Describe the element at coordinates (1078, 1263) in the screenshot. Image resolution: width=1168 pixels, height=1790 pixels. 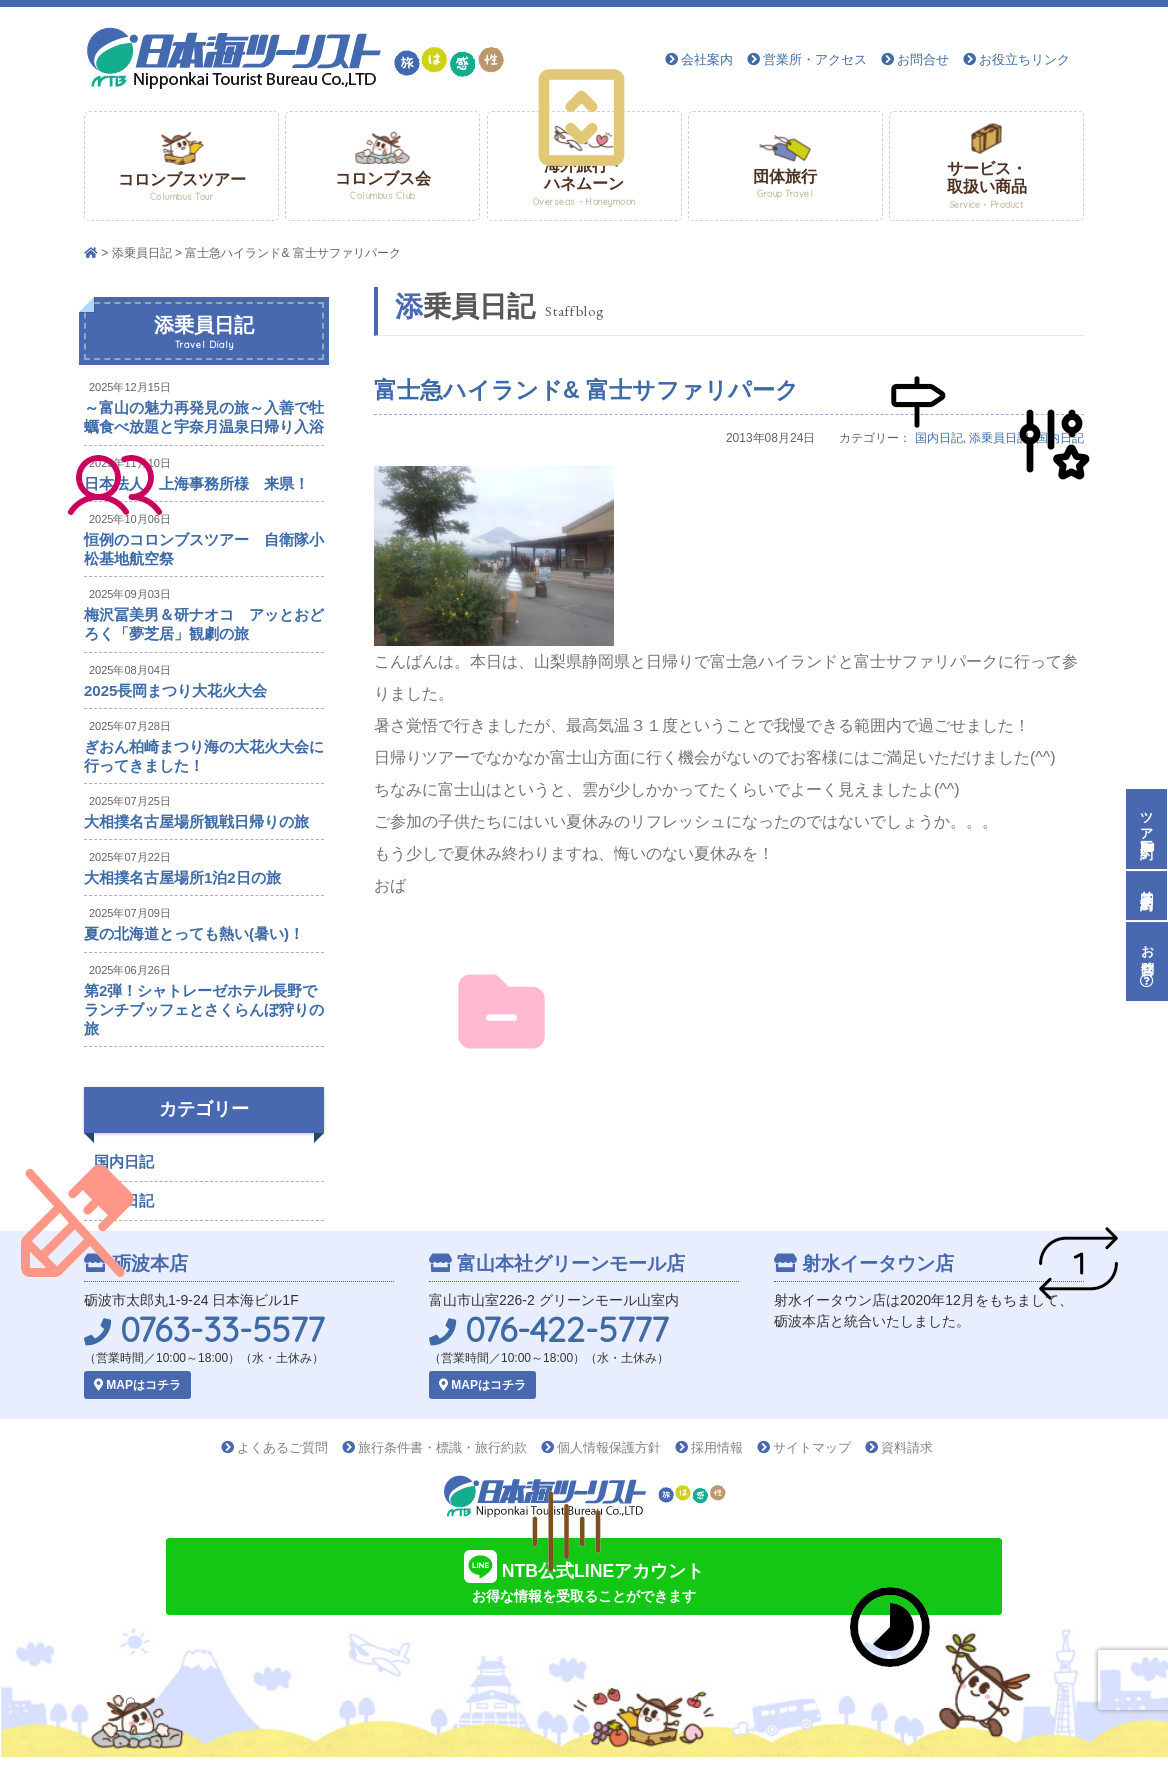
I see `repeat current track once` at that location.